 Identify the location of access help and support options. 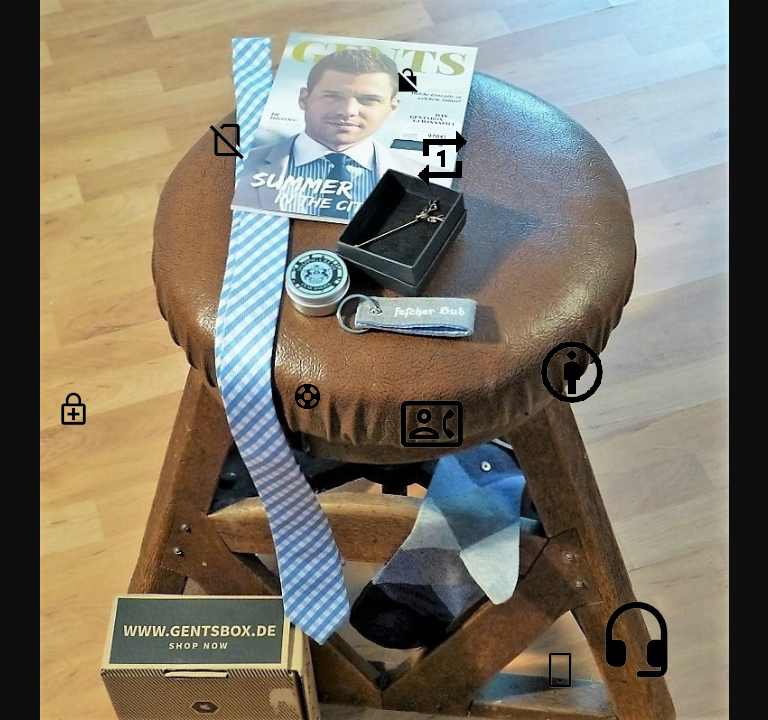
(307, 396).